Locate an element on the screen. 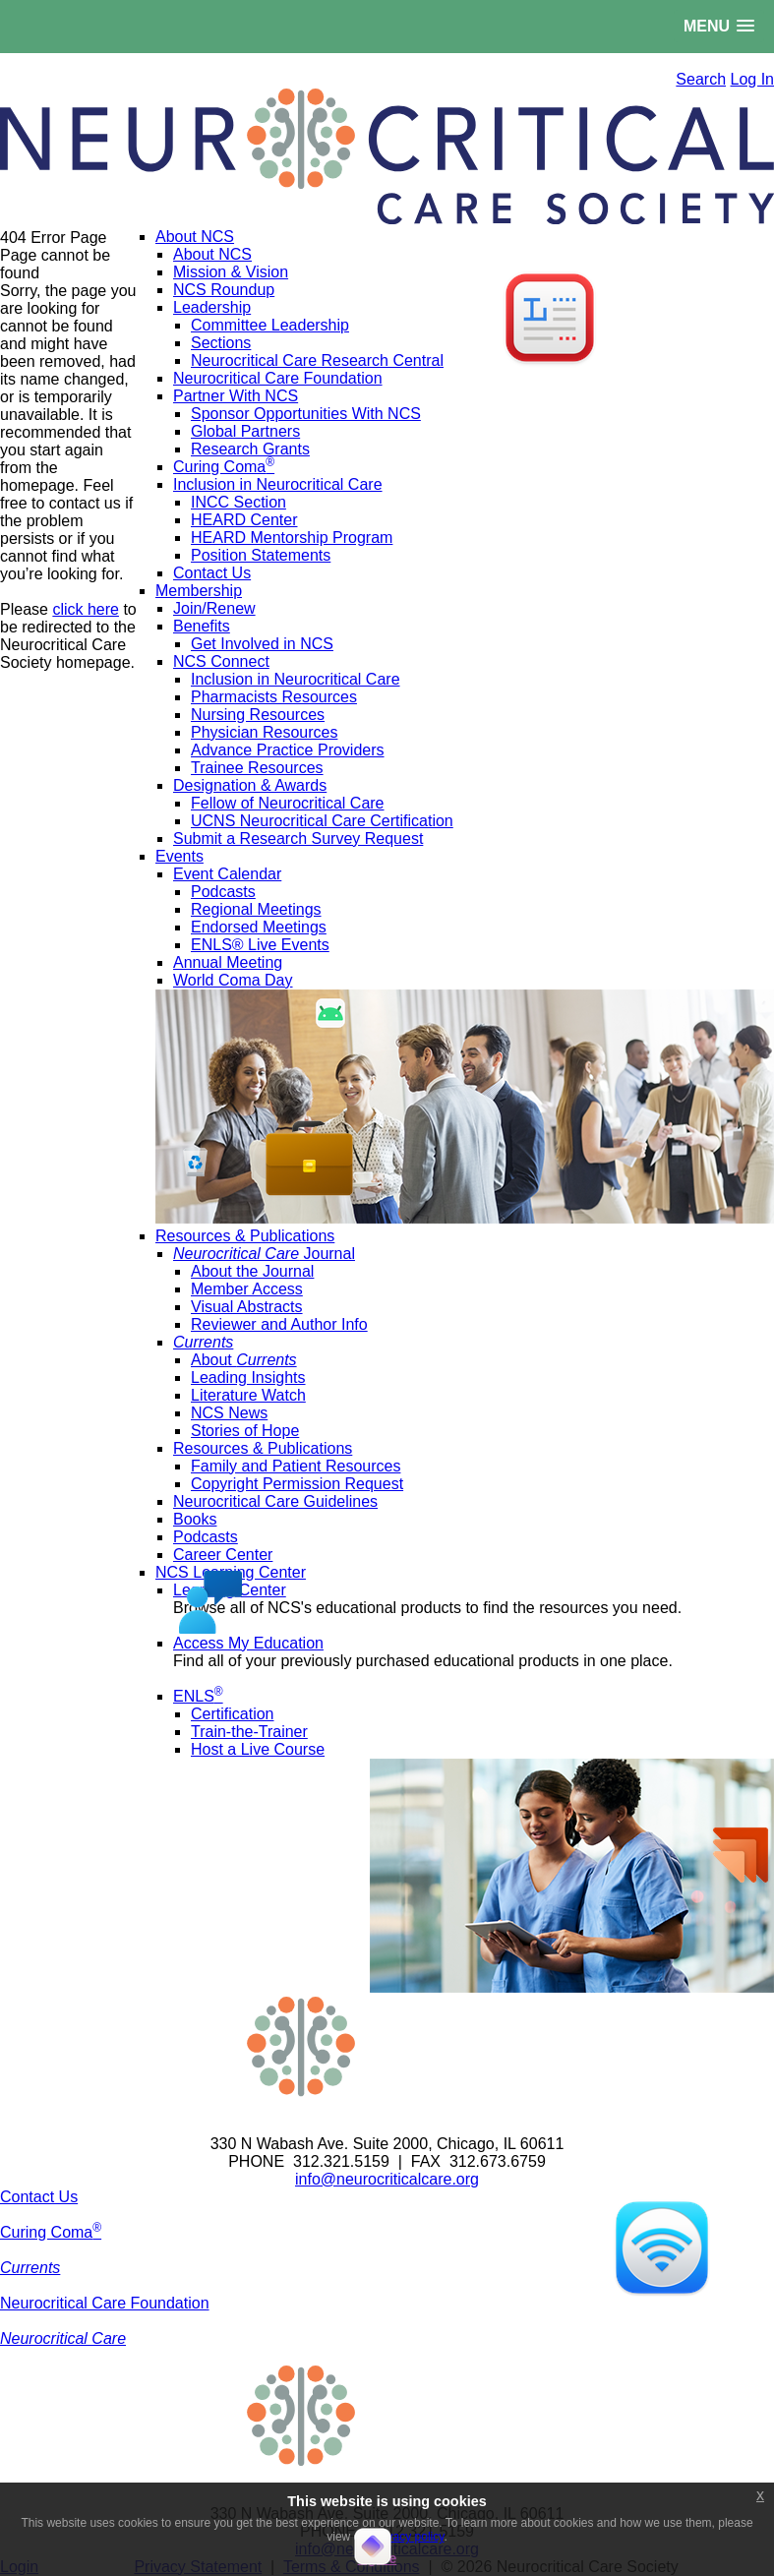  access work or business files is located at coordinates (309, 1158).